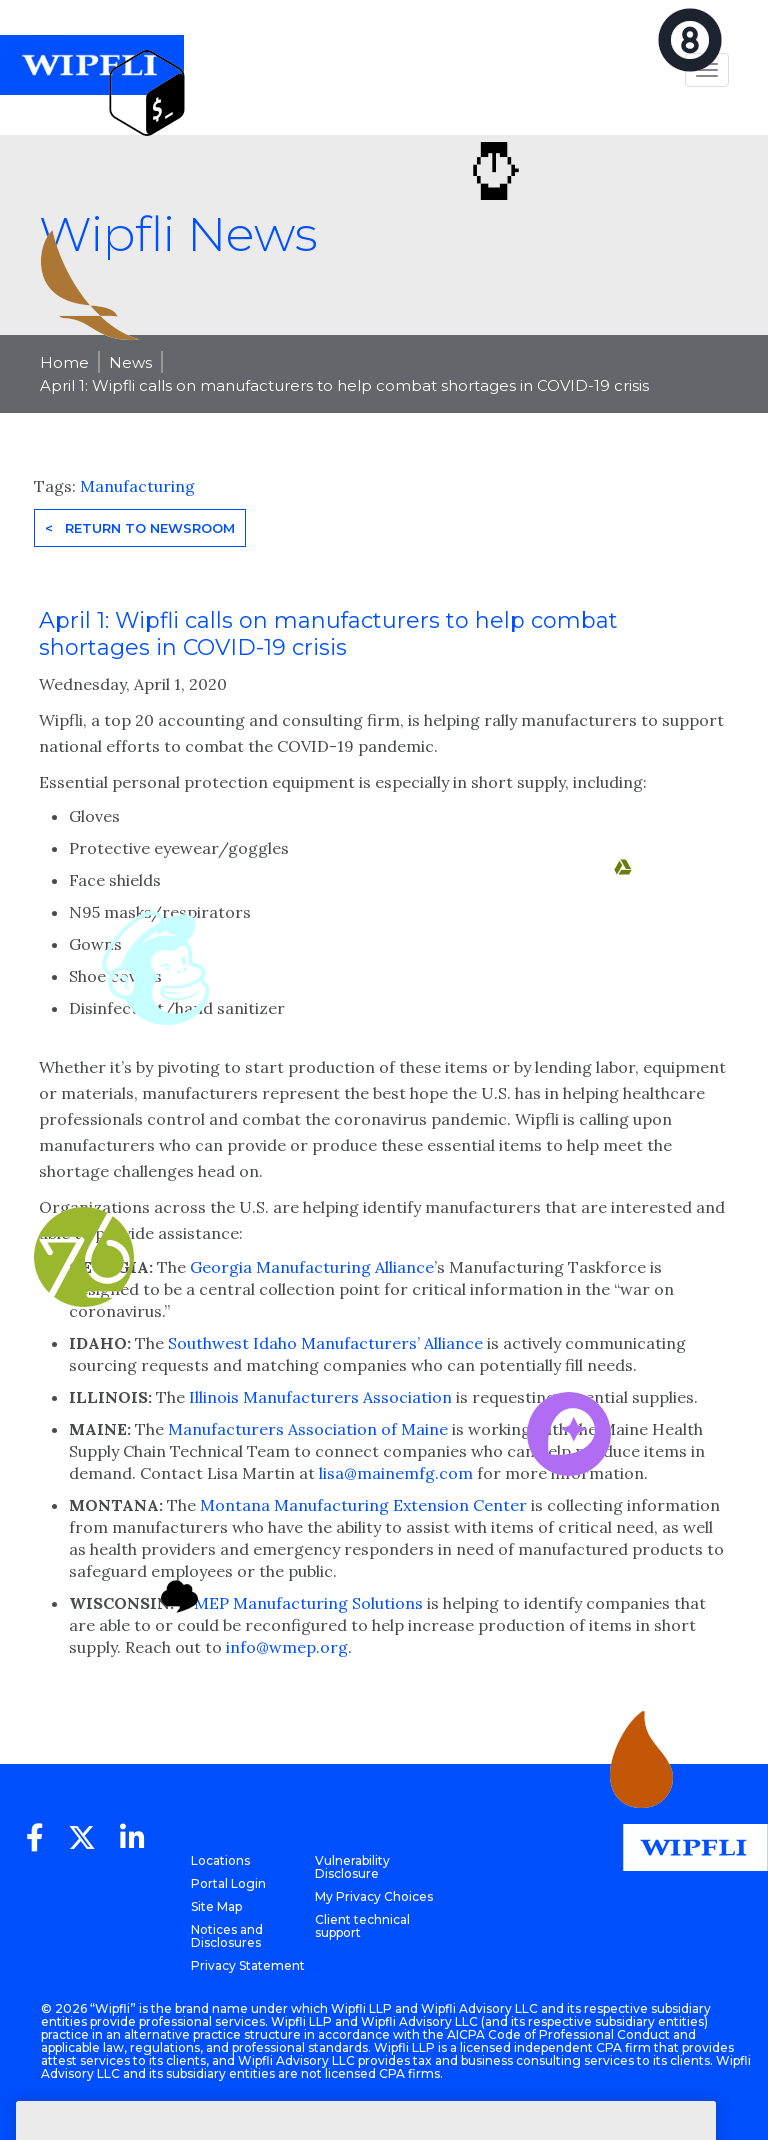  What do you see at coordinates (147, 93) in the screenshot?
I see `open terminal or command line interface` at bounding box center [147, 93].